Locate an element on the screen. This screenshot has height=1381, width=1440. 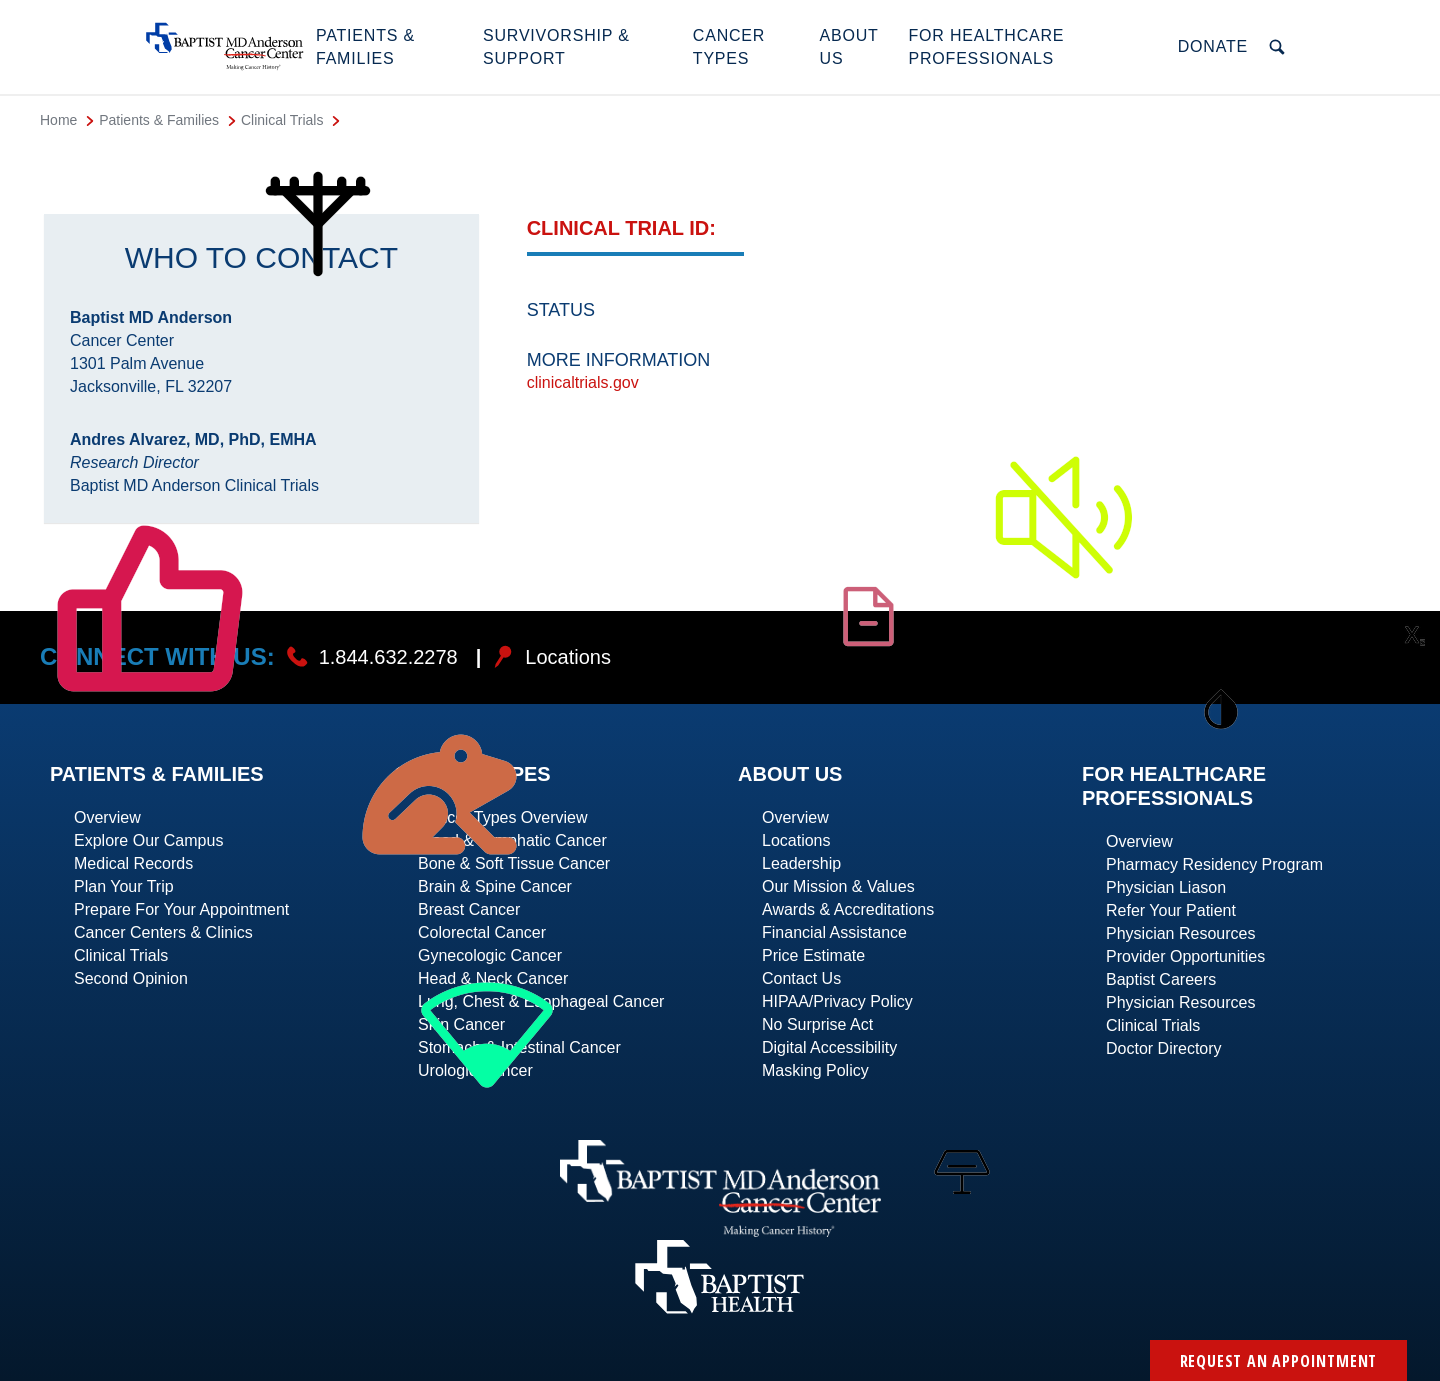
decorative frog icon or mascot is located at coordinates (439, 794).